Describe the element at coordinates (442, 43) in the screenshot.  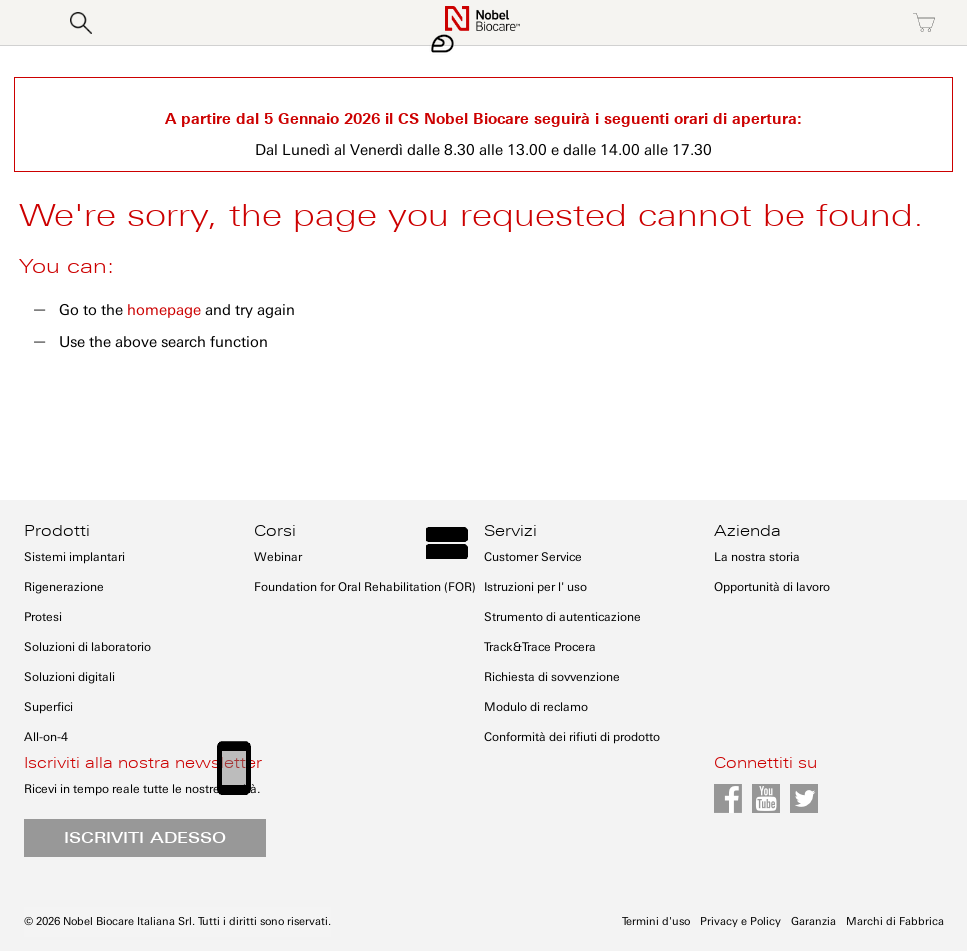
I see `access motorsports or racing content` at that location.